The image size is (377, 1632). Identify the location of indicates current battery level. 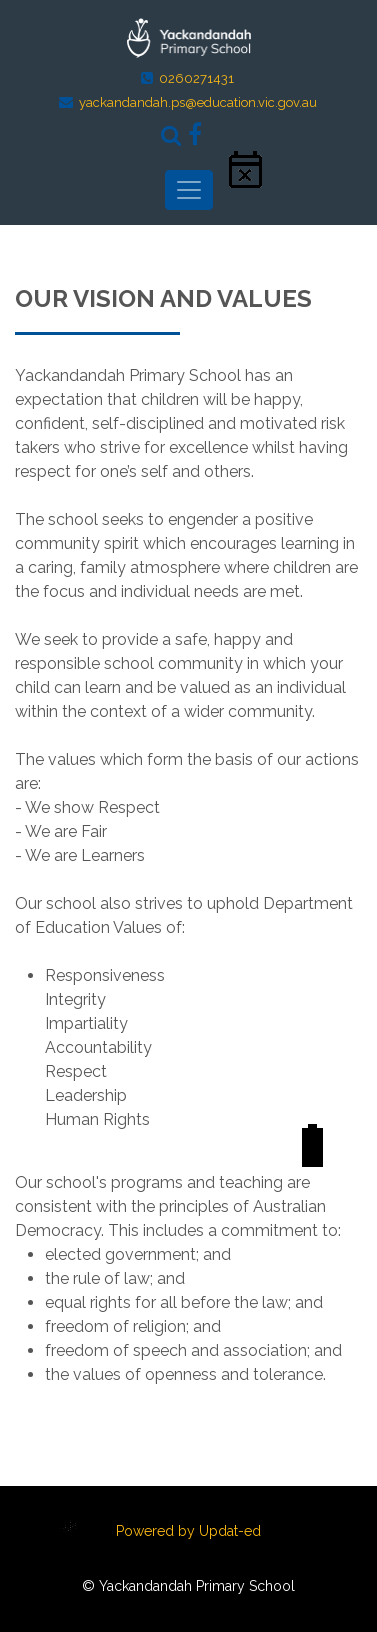
(312, 1145).